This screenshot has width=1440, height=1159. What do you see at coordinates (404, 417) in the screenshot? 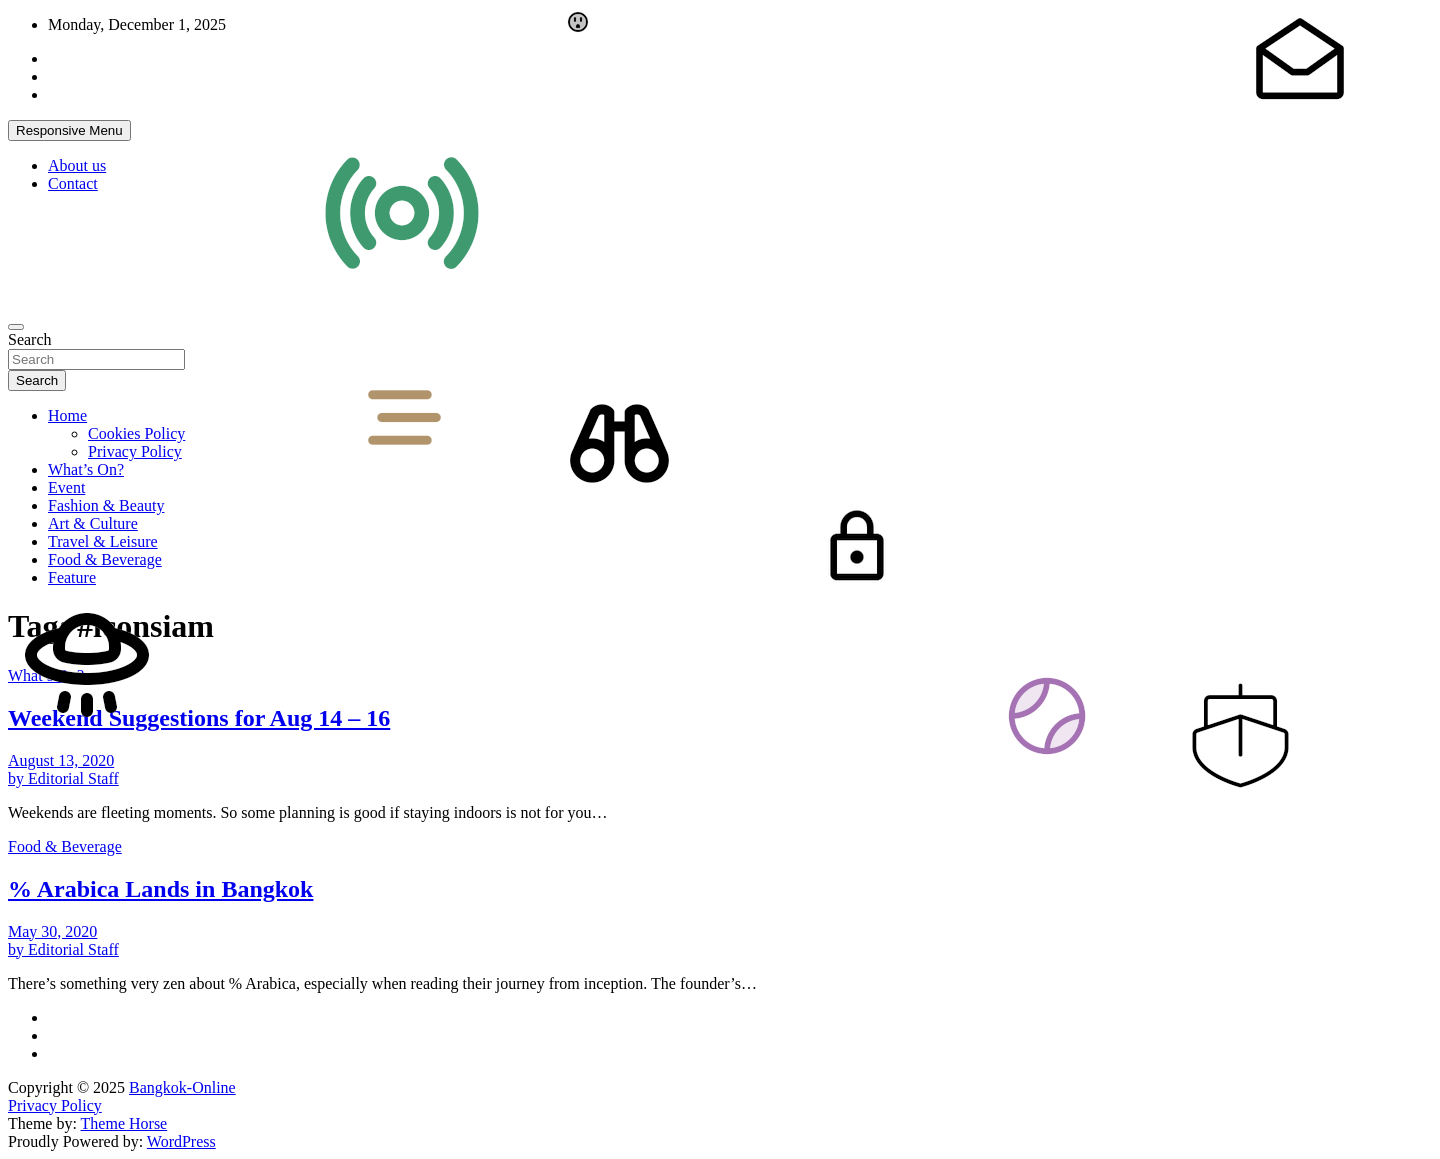
I see `open navigation menu` at bounding box center [404, 417].